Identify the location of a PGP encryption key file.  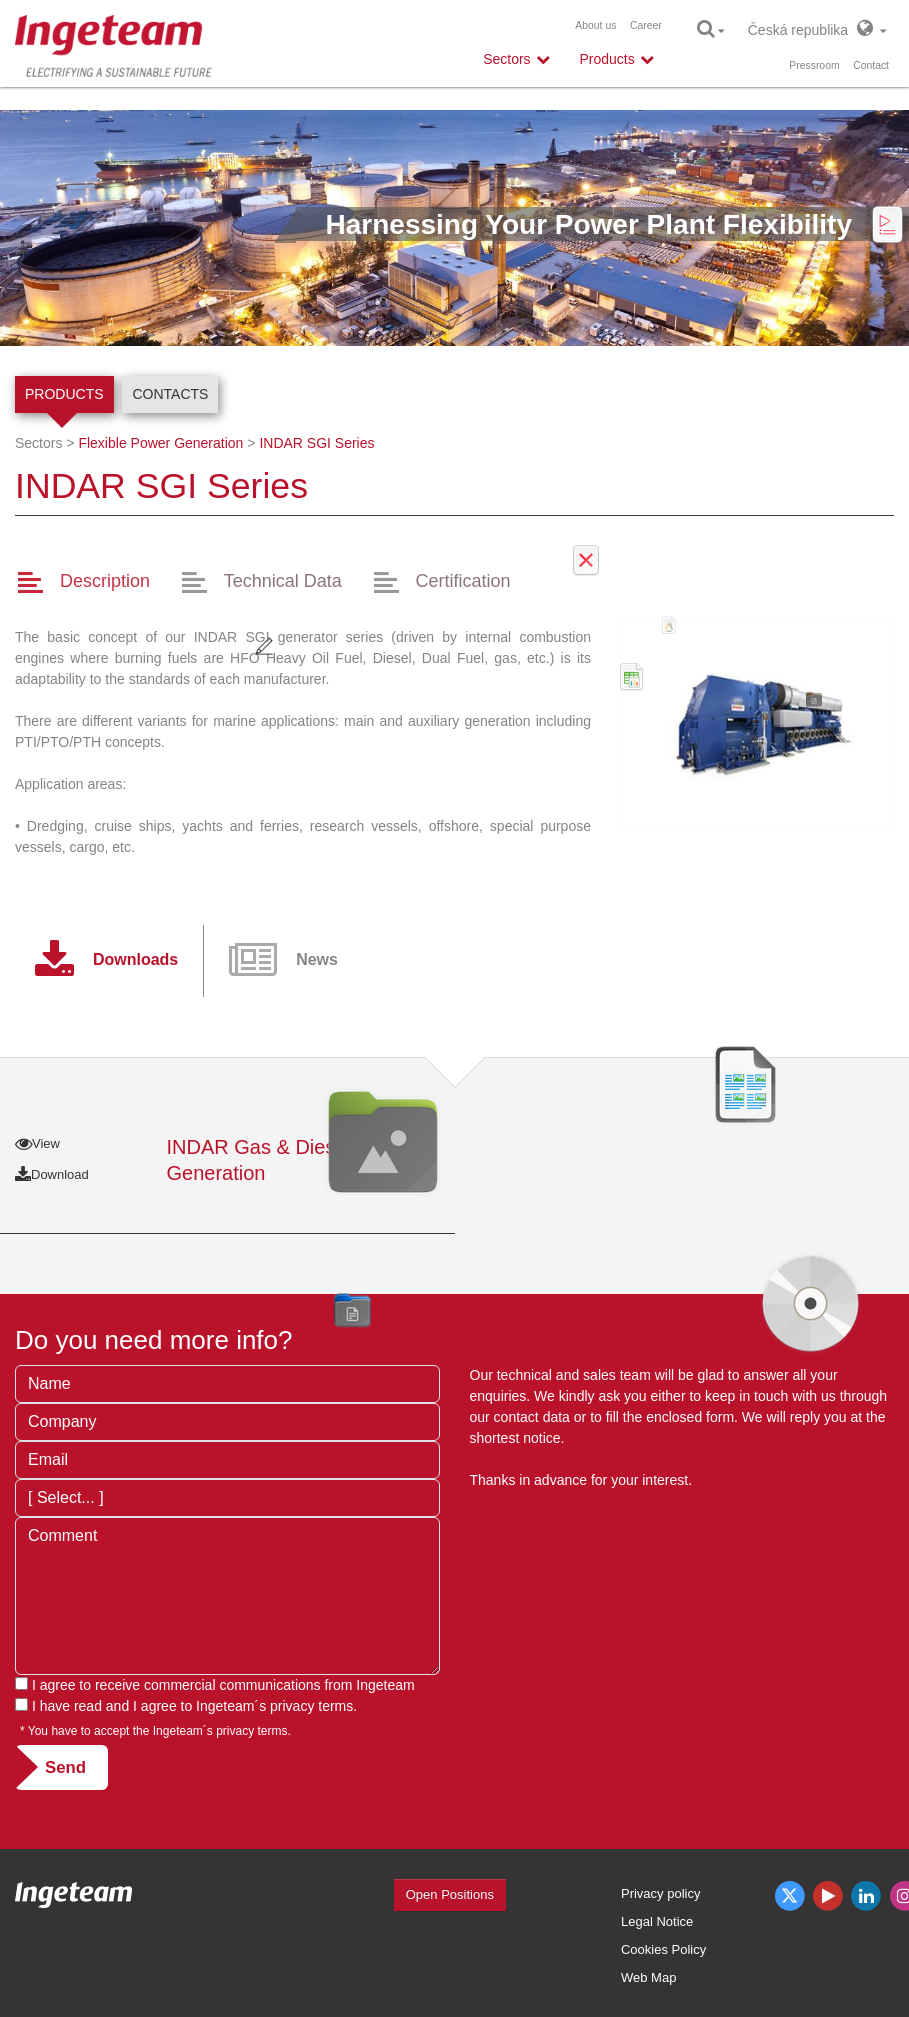
(669, 625).